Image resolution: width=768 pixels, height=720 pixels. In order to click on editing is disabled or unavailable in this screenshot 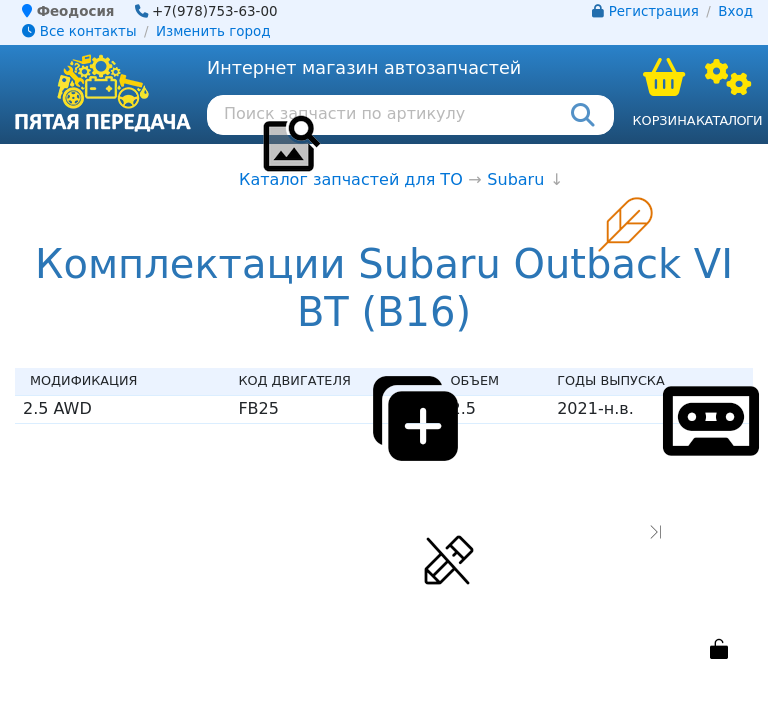, I will do `click(448, 561)`.